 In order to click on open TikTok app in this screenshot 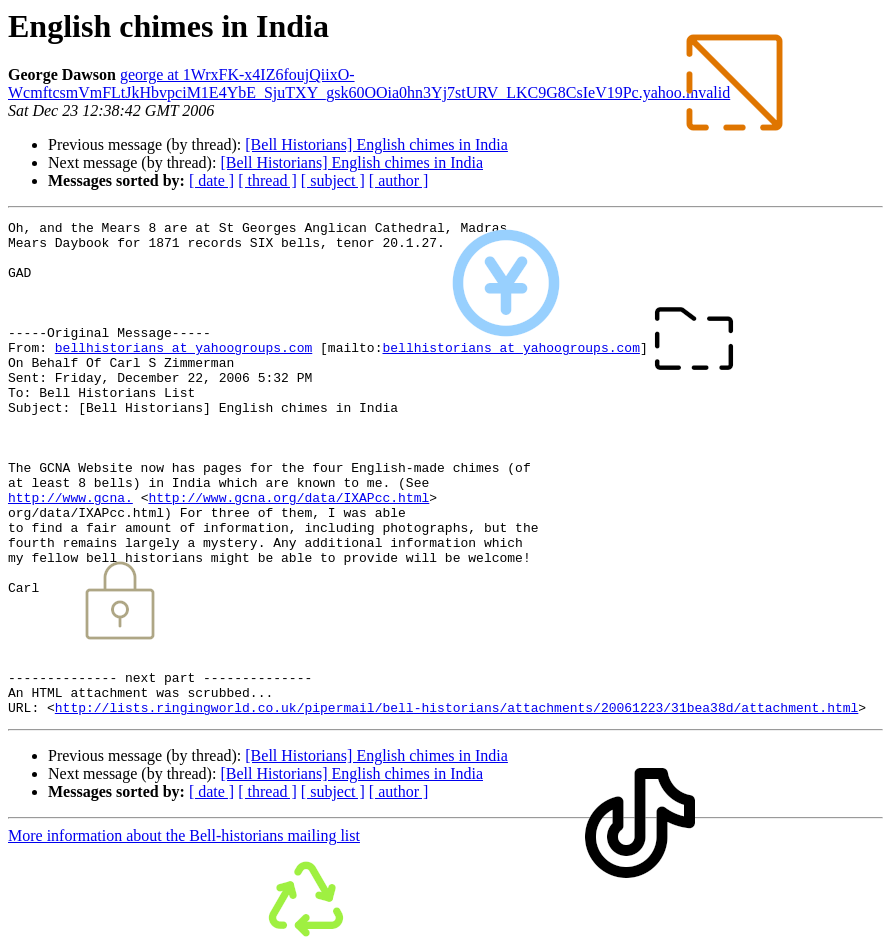, I will do `click(640, 823)`.